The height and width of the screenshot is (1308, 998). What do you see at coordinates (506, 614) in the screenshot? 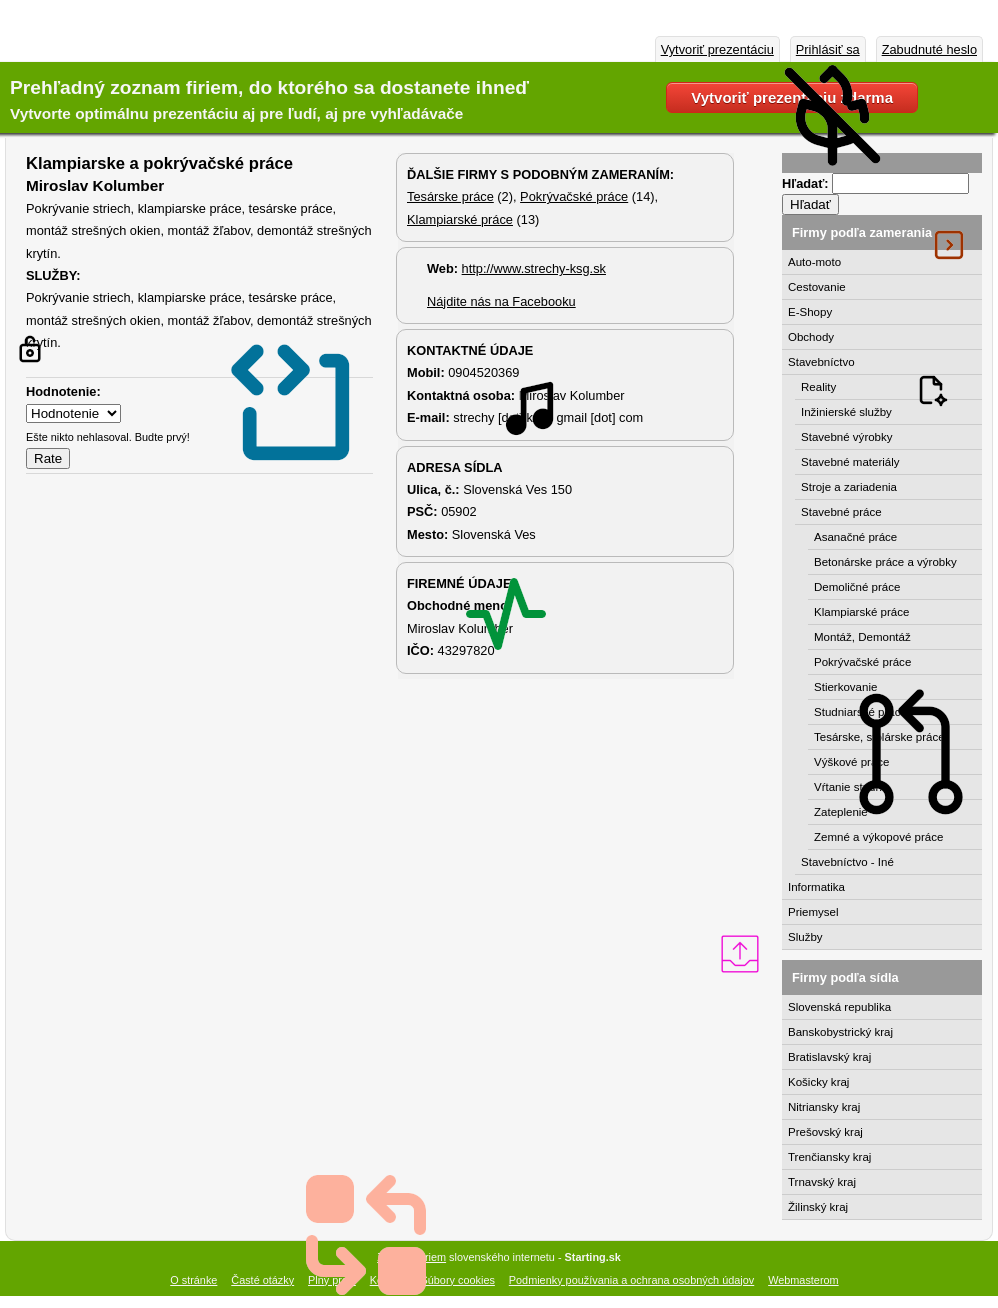
I see `view activity or health metrics` at bounding box center [506, 614].